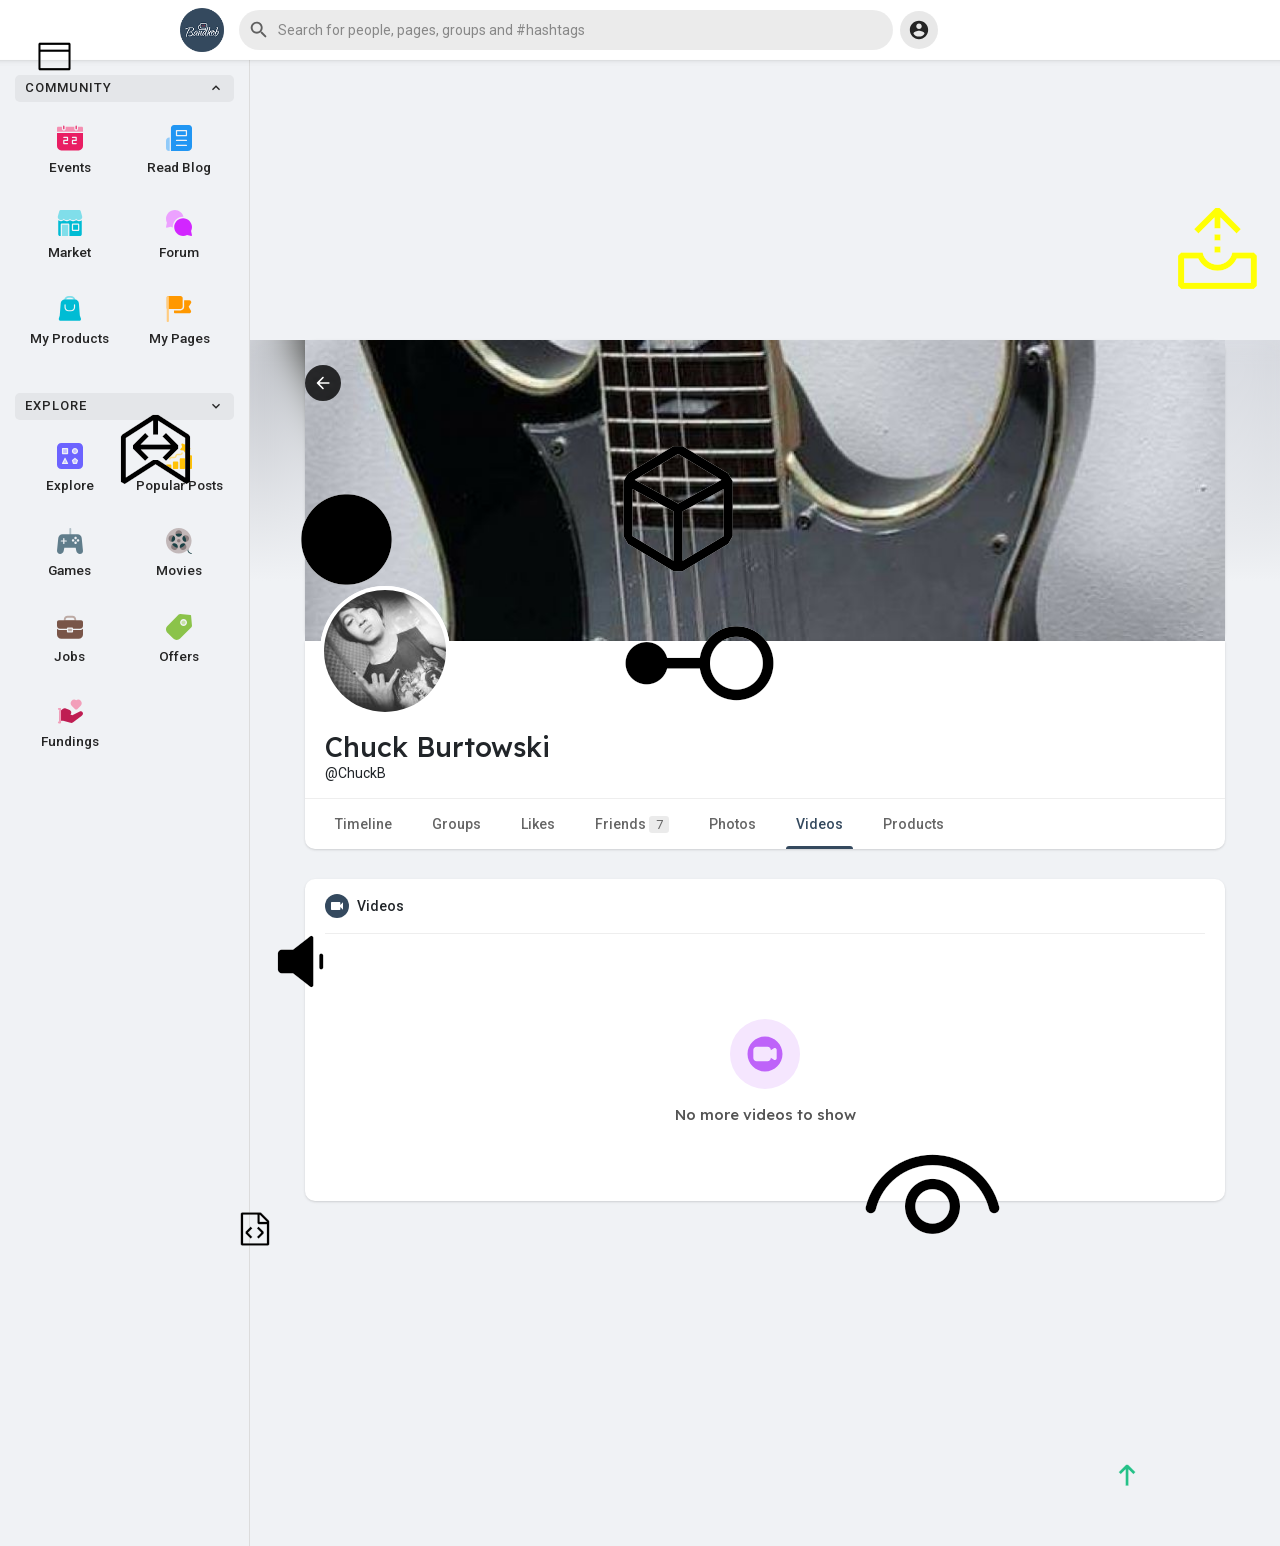 Image resolution: width=1280 pixels, height=1546 pixels. I want to click on adjust volume to low level, so click(303, 961).